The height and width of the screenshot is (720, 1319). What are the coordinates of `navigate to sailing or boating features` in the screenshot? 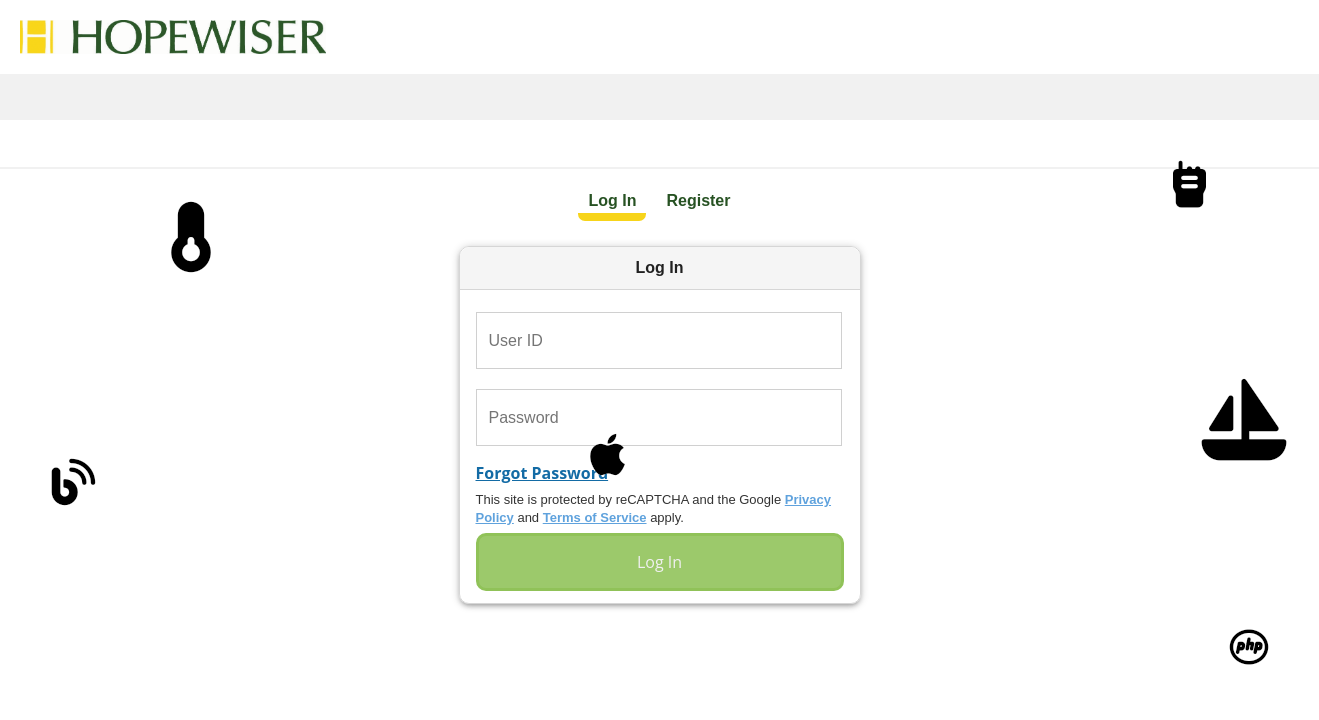 It's located at (1244, 418).